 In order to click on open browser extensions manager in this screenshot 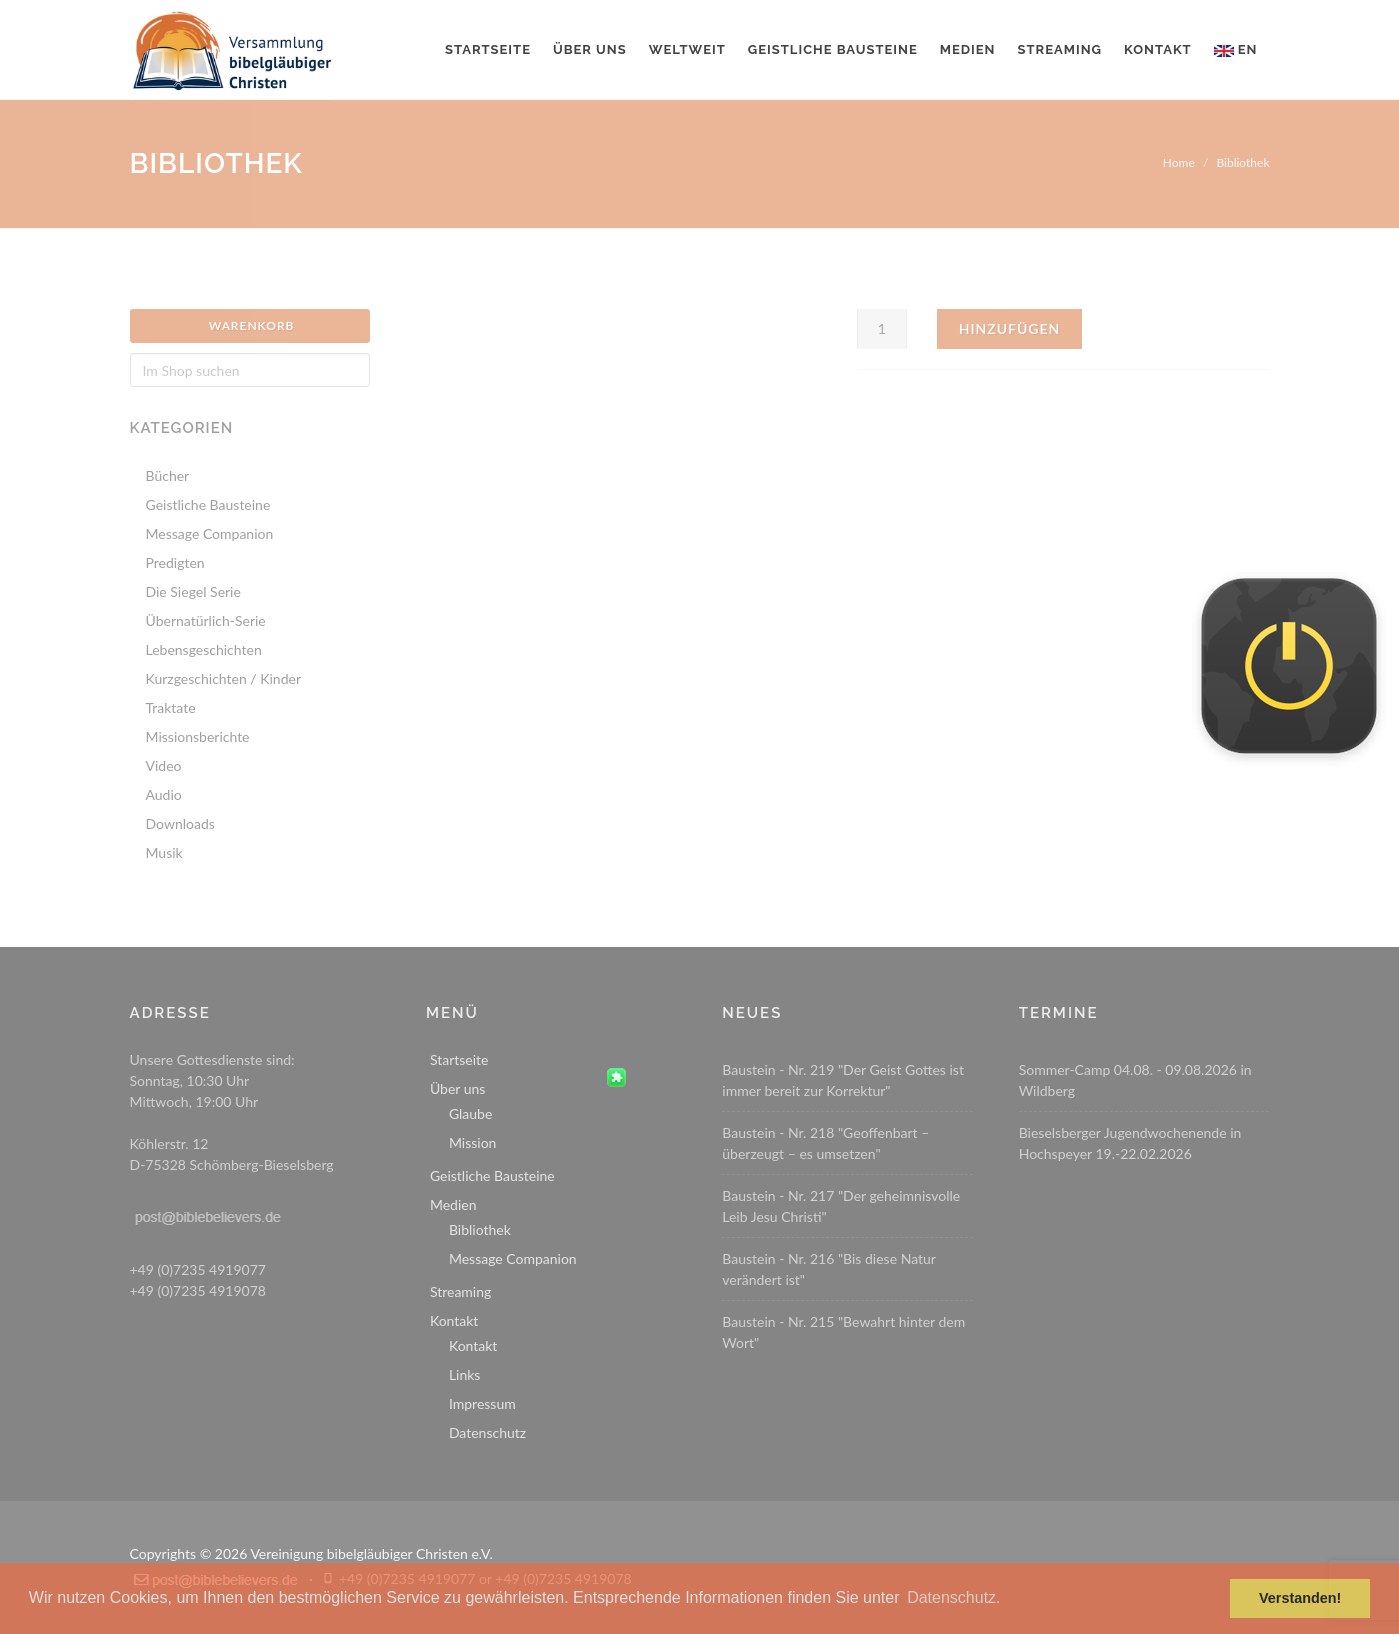, I will do `click(616, 1077)`.